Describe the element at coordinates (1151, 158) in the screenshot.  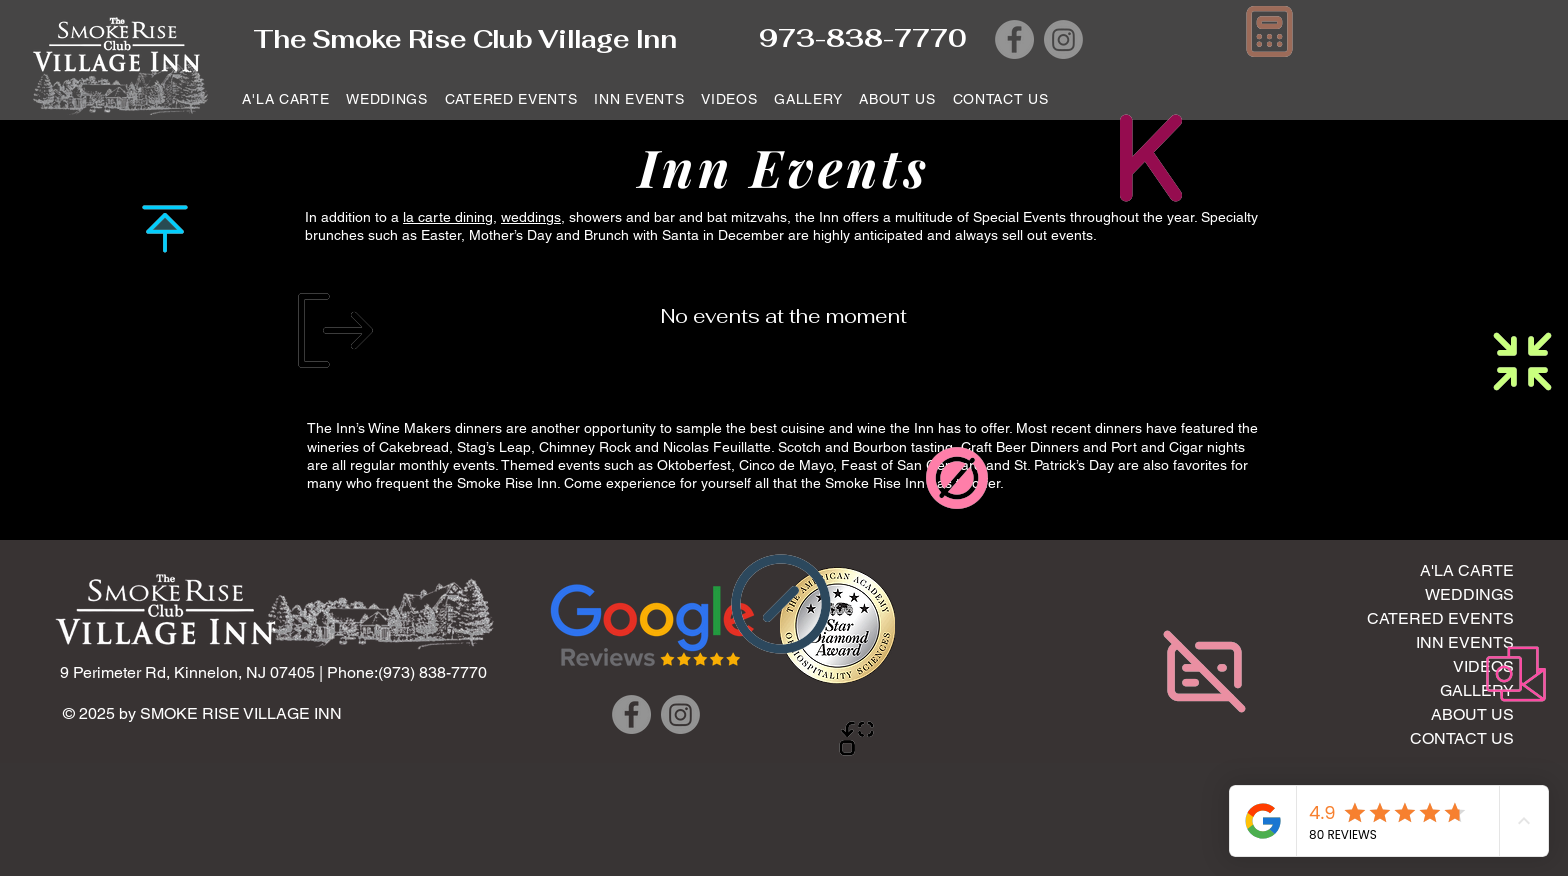
I see `represents the letter K as a keyboard shortcut indicator` at that location.